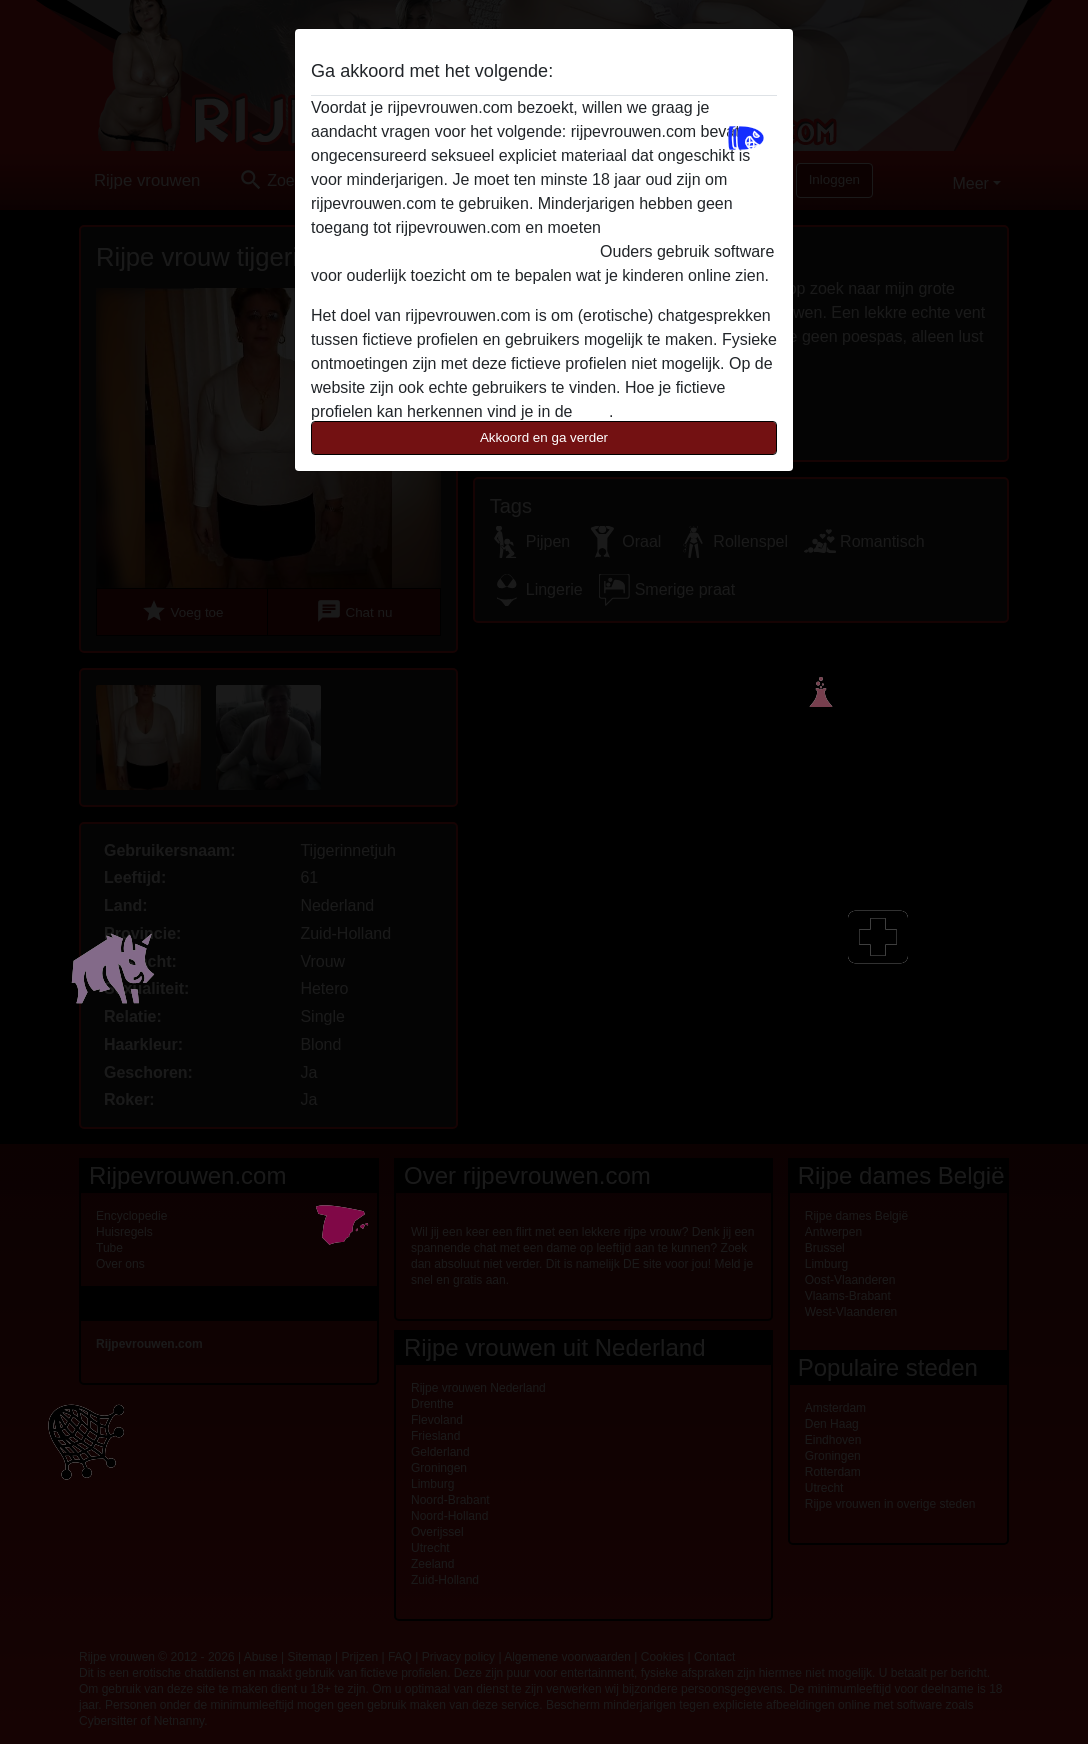 The height and width of the screenshot is (1744, 1088). Describe the element at coordinates (746, 138) in the screenshot. I see `bullet bill character from mario games` at that location.